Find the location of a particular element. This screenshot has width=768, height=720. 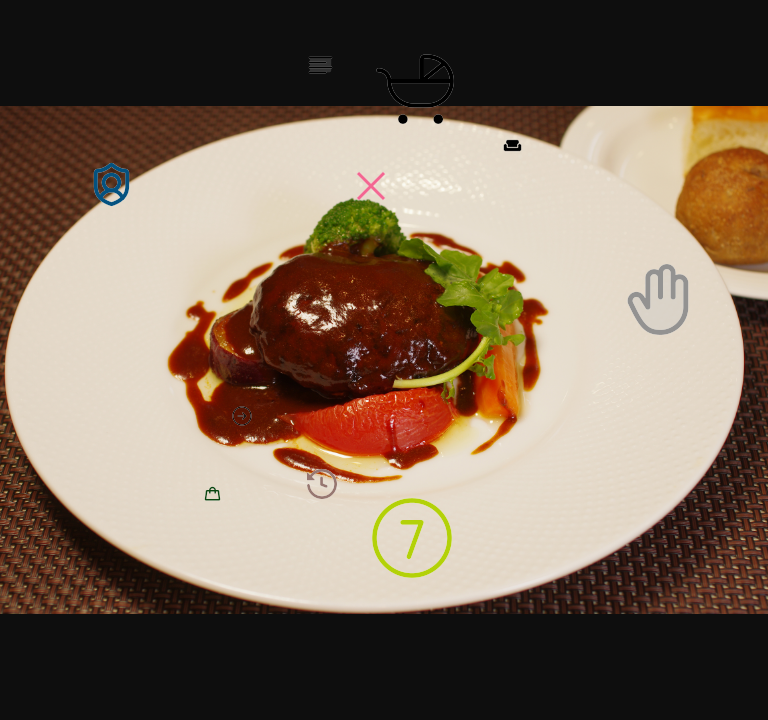

proceed to the next step is located at coordinates (242, 416).